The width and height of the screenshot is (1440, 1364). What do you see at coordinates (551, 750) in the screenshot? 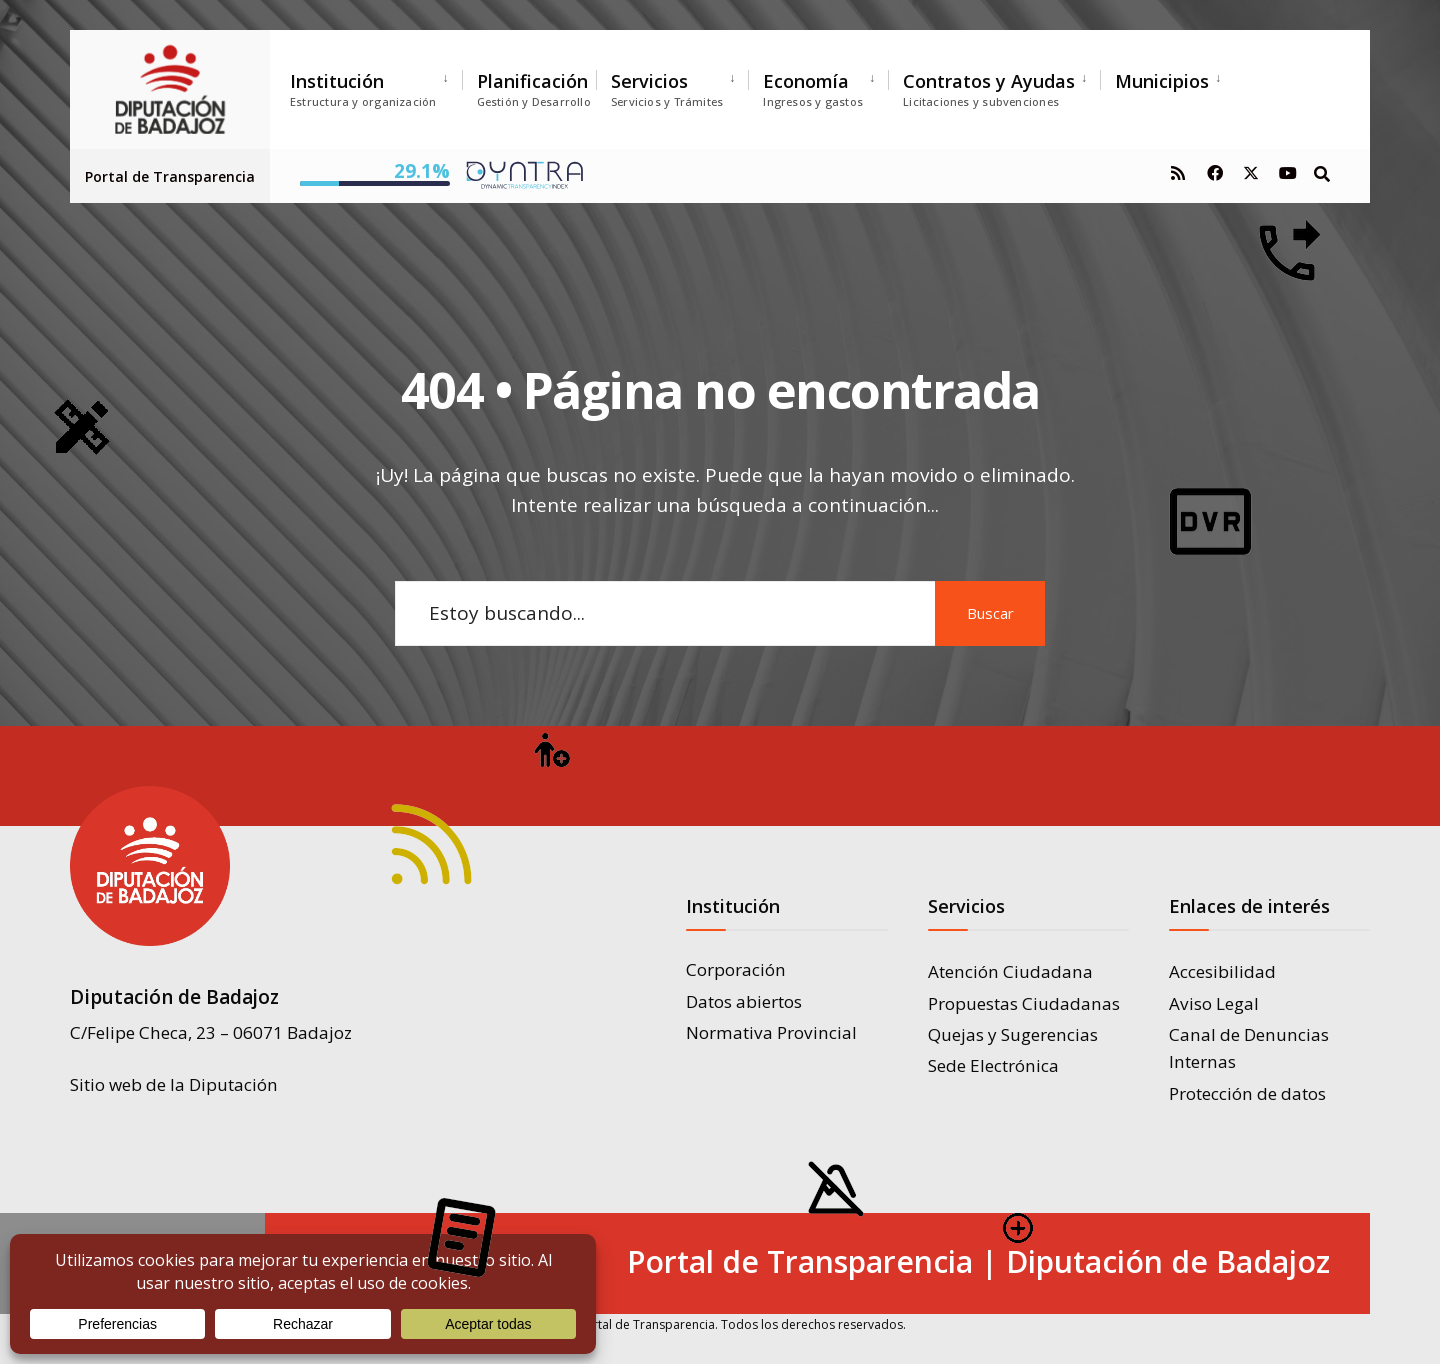
I see `add a new user or contact` at bounding box center [551, 750].